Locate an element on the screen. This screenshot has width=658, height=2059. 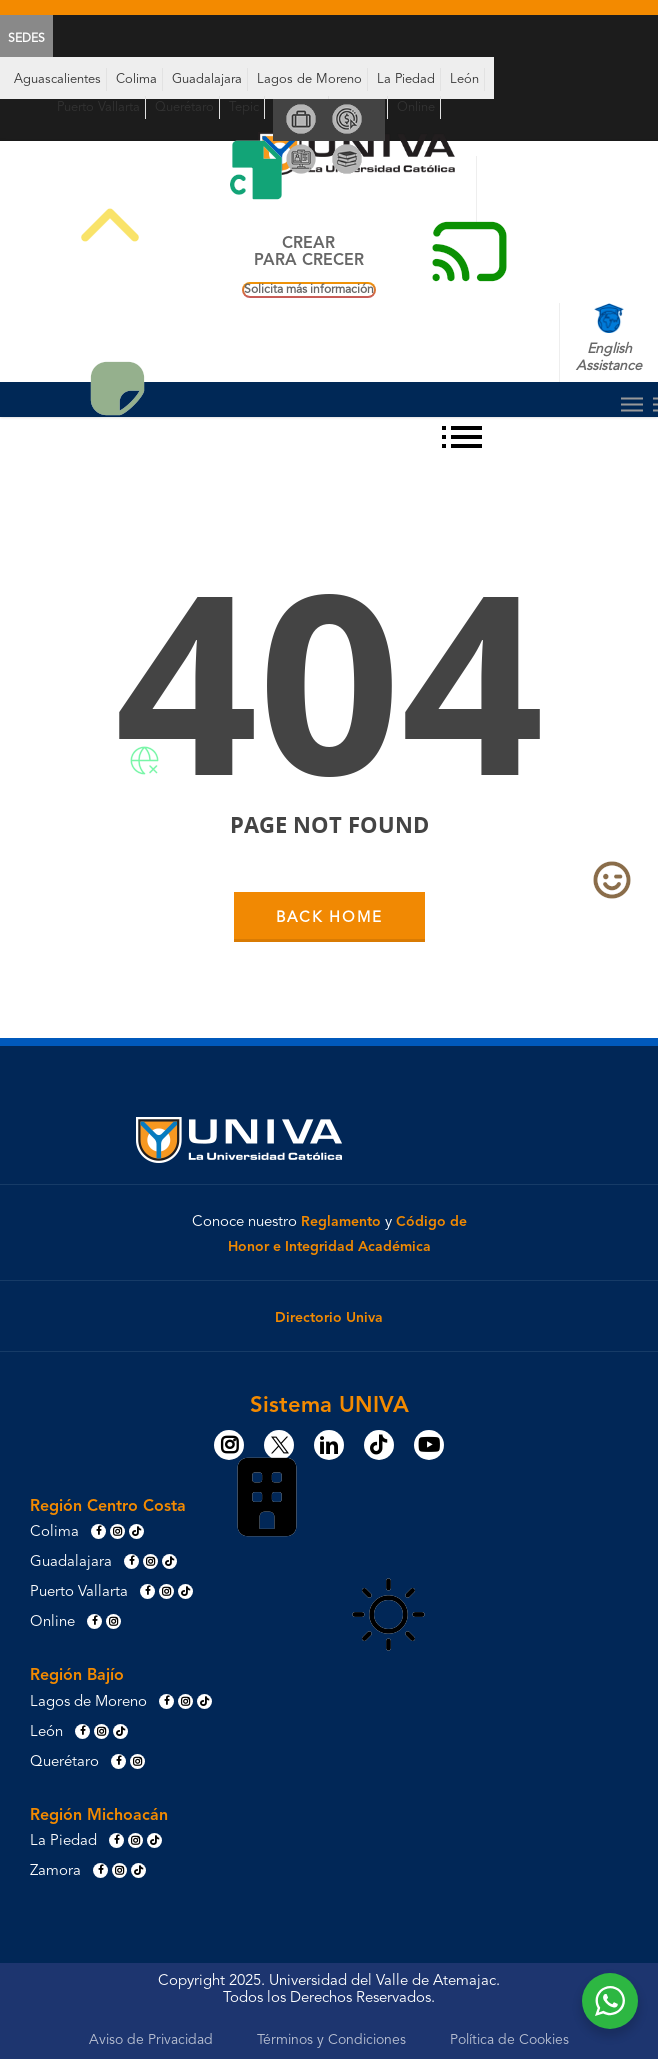
view company or organization profile is located at coordinates (267, 1497).